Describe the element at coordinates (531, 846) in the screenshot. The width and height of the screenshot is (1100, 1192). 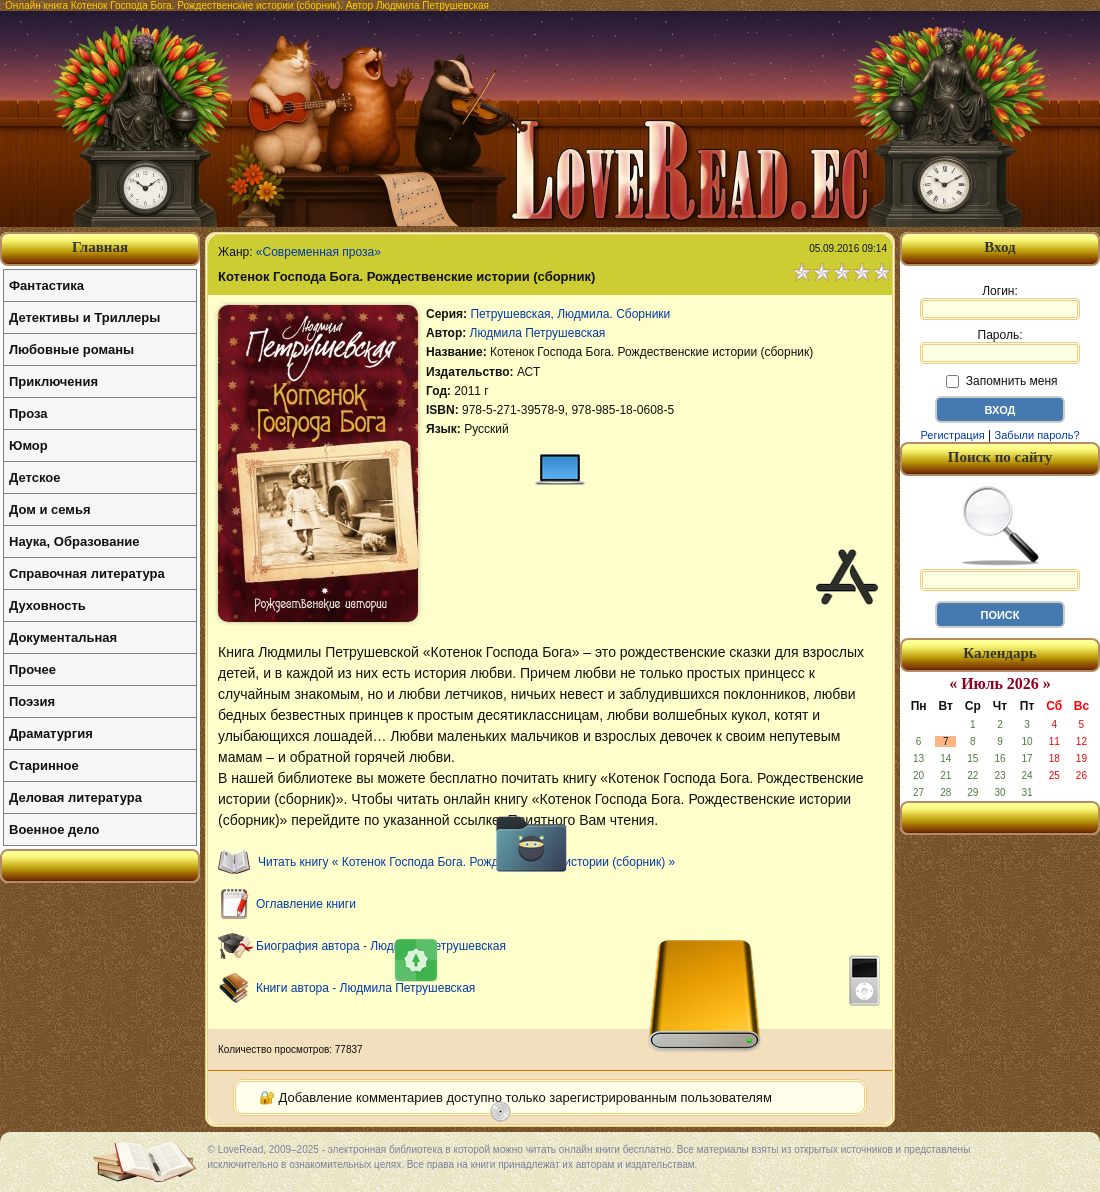
I see `open ninja download manager folder` at that location.